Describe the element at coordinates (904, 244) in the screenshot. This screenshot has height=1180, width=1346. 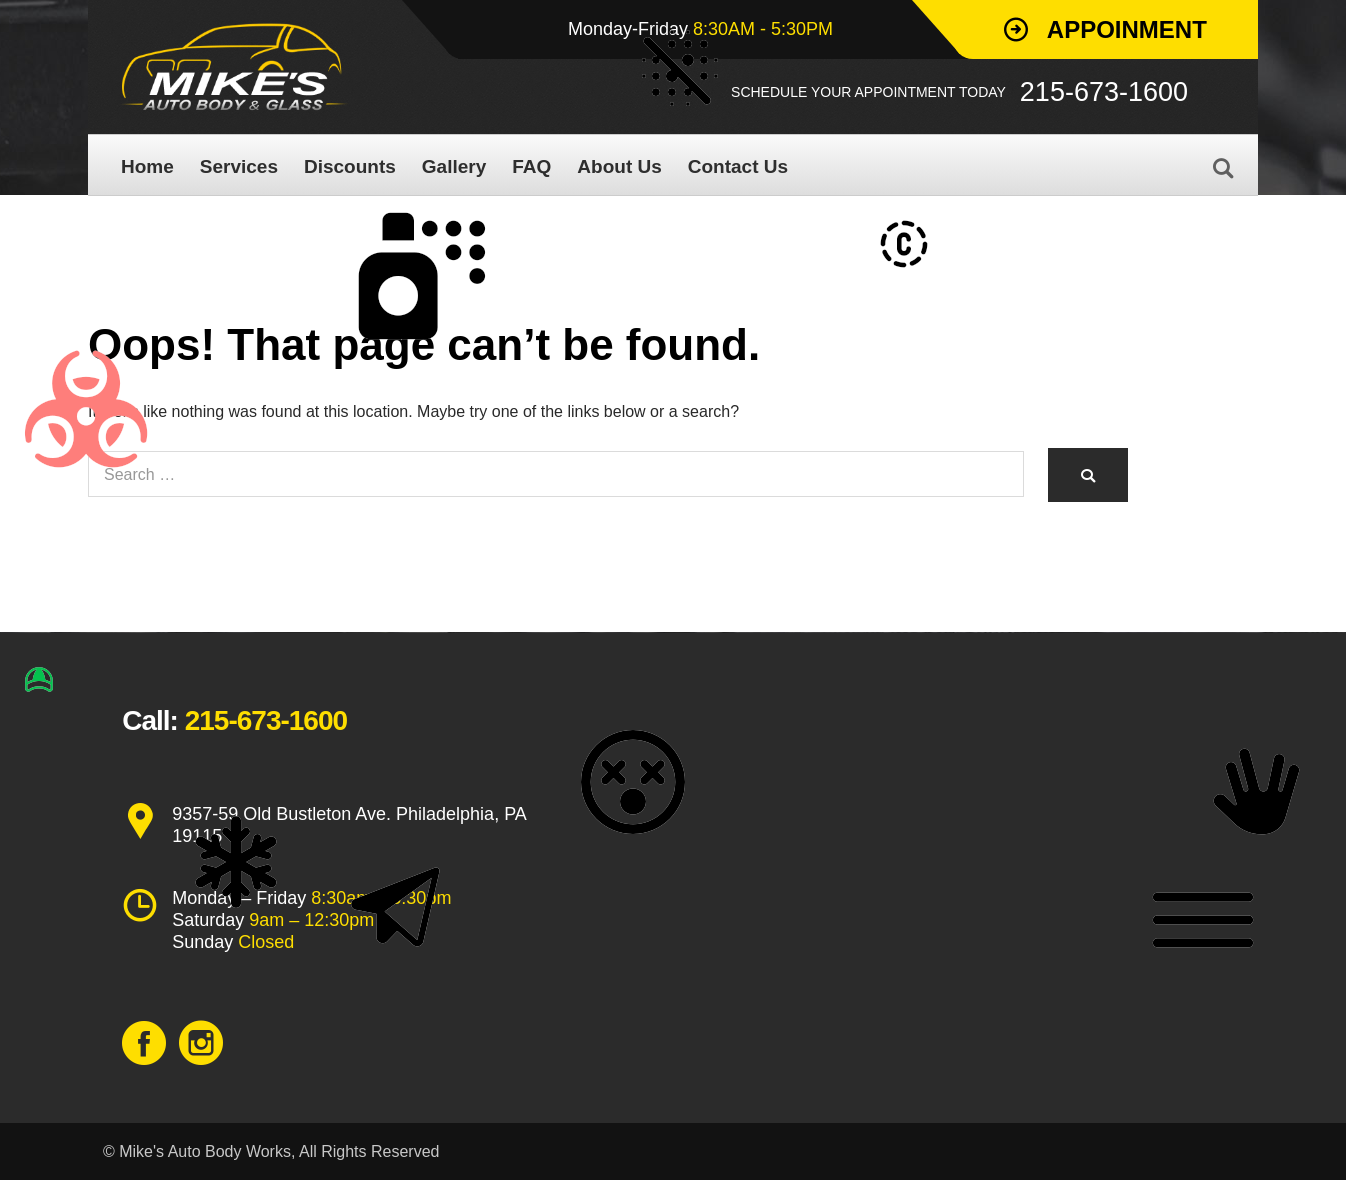
I see `indicates copyright or content protection status` at that location.